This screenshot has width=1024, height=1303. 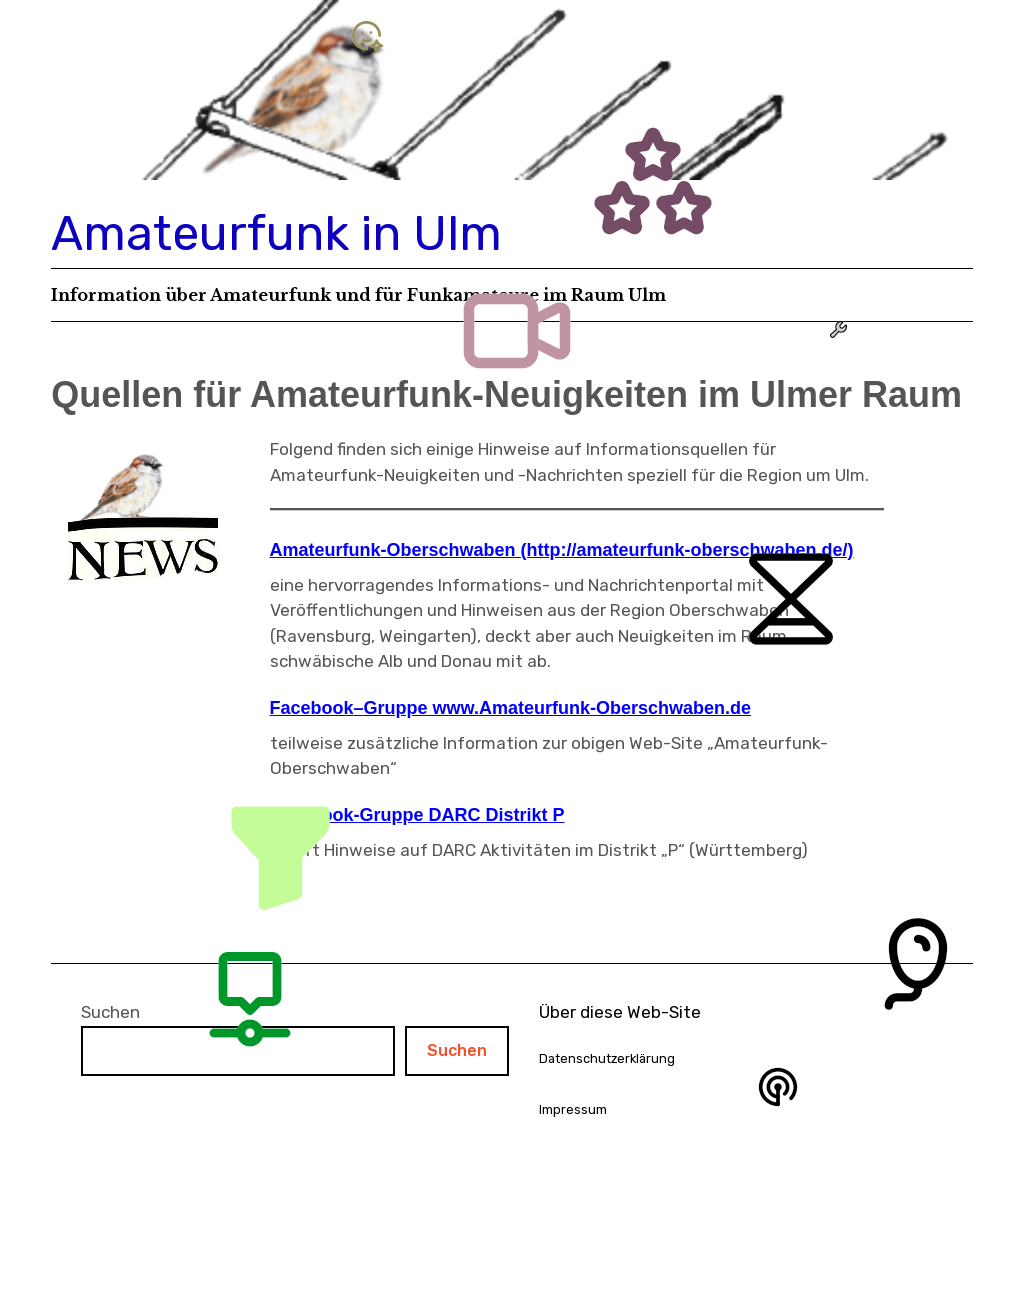 What do you see at coordinates (918, 964) in the screenshot?
I see `indicates a celebration or birthday event` at bounding box center [918, 964].